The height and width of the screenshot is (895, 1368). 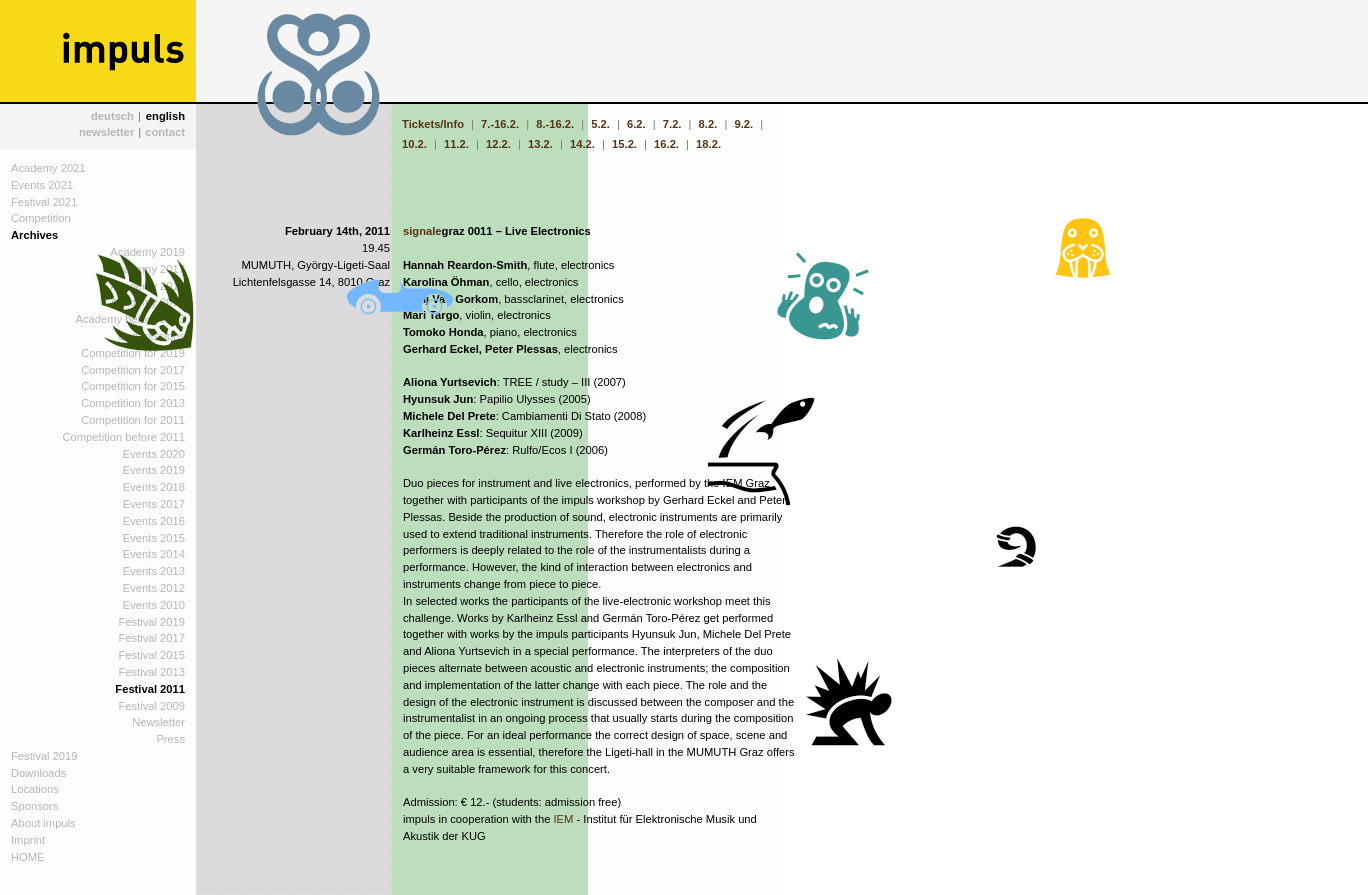 What do you see at coordinates (144, 302) in the screenshot?
I see `activate armor-piercing attack ability` at bounding box center [144, 302].